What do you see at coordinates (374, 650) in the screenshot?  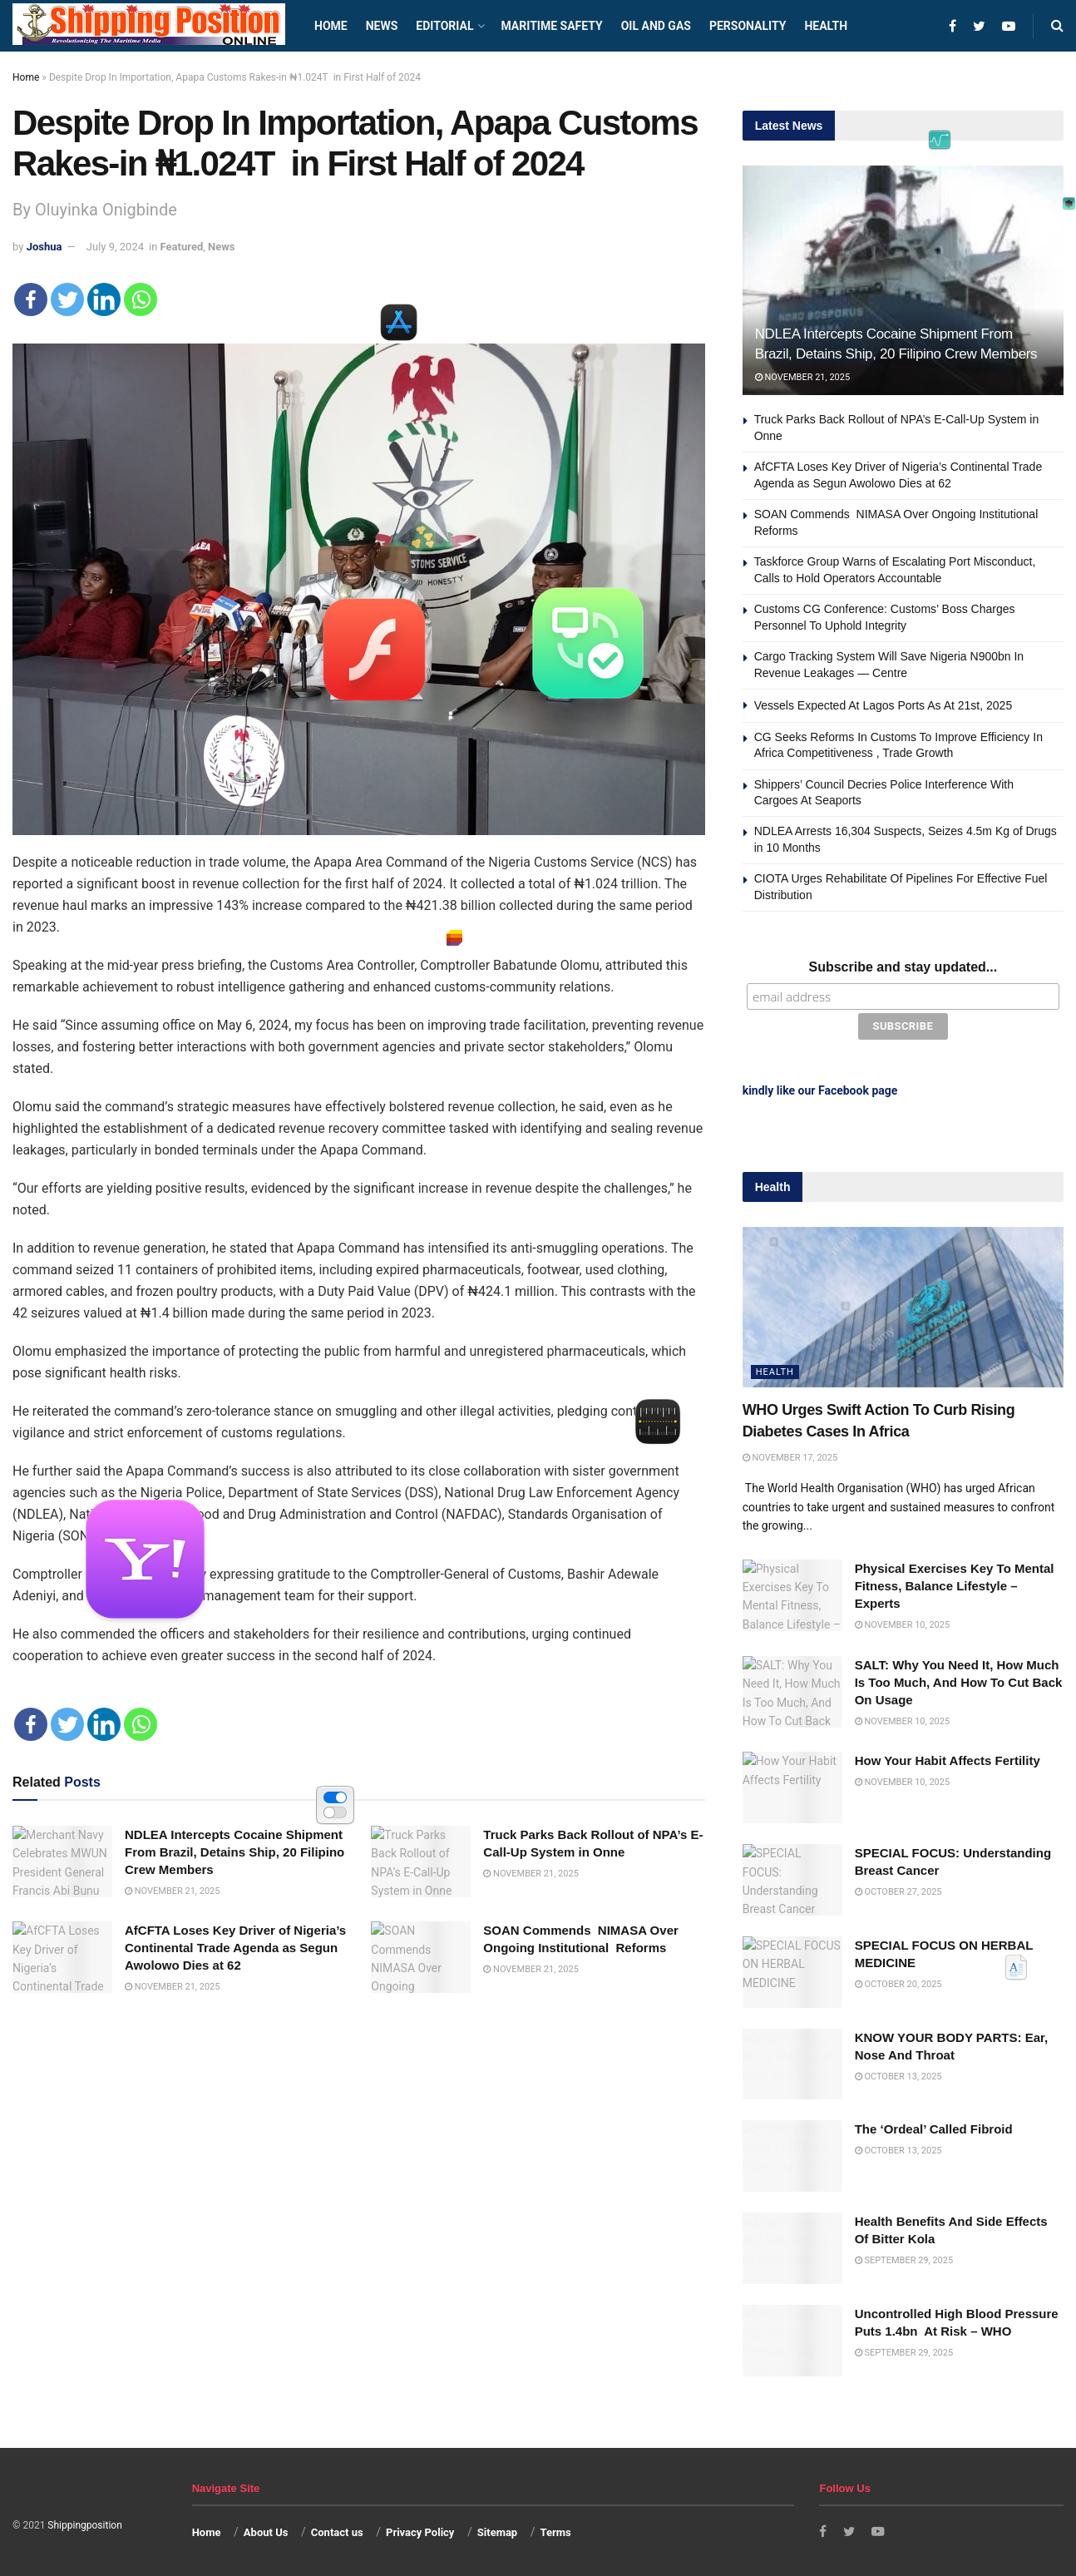 I see `open Adobe Flash Player` at bounding box center [374, 650].